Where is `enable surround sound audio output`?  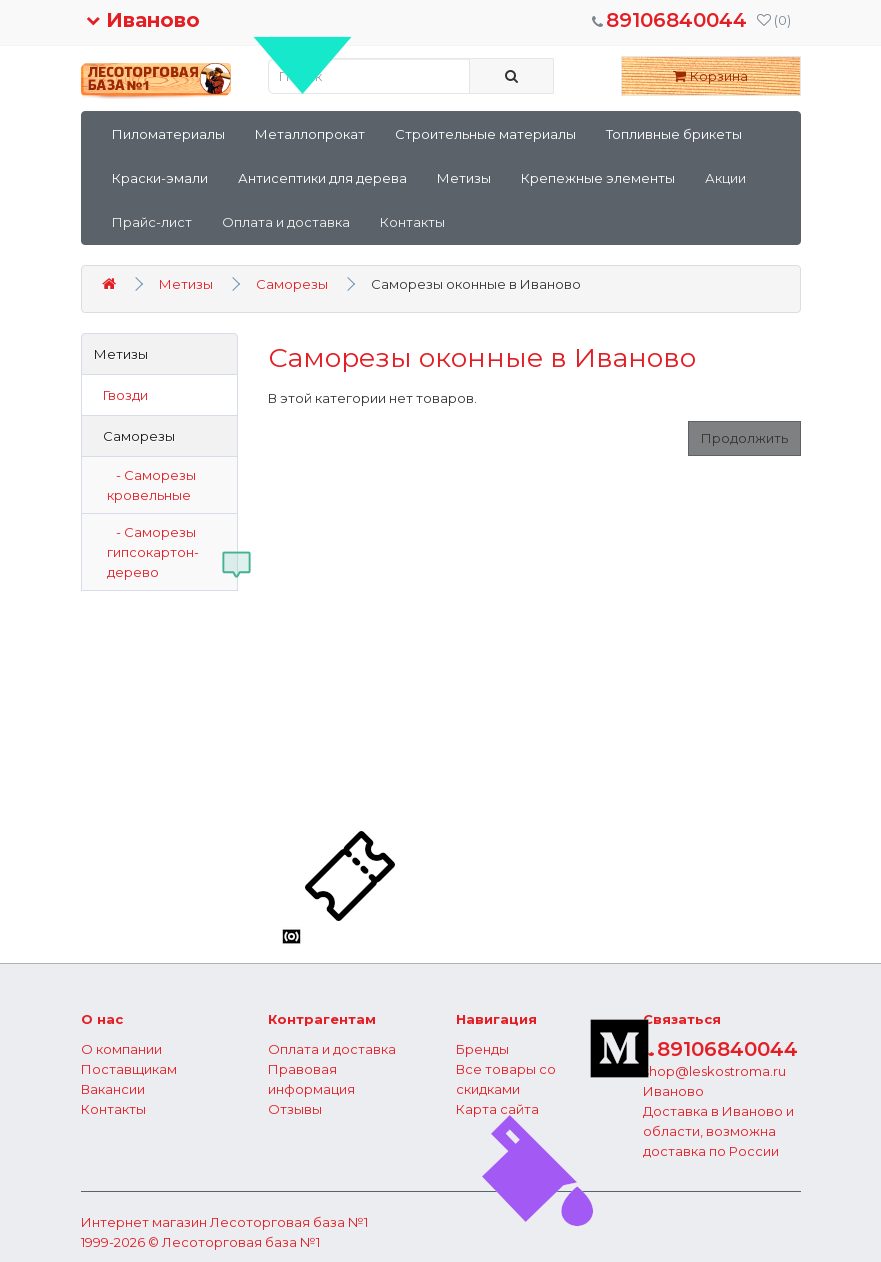
enable surround sound audio output is located at coordinates (291, 936).